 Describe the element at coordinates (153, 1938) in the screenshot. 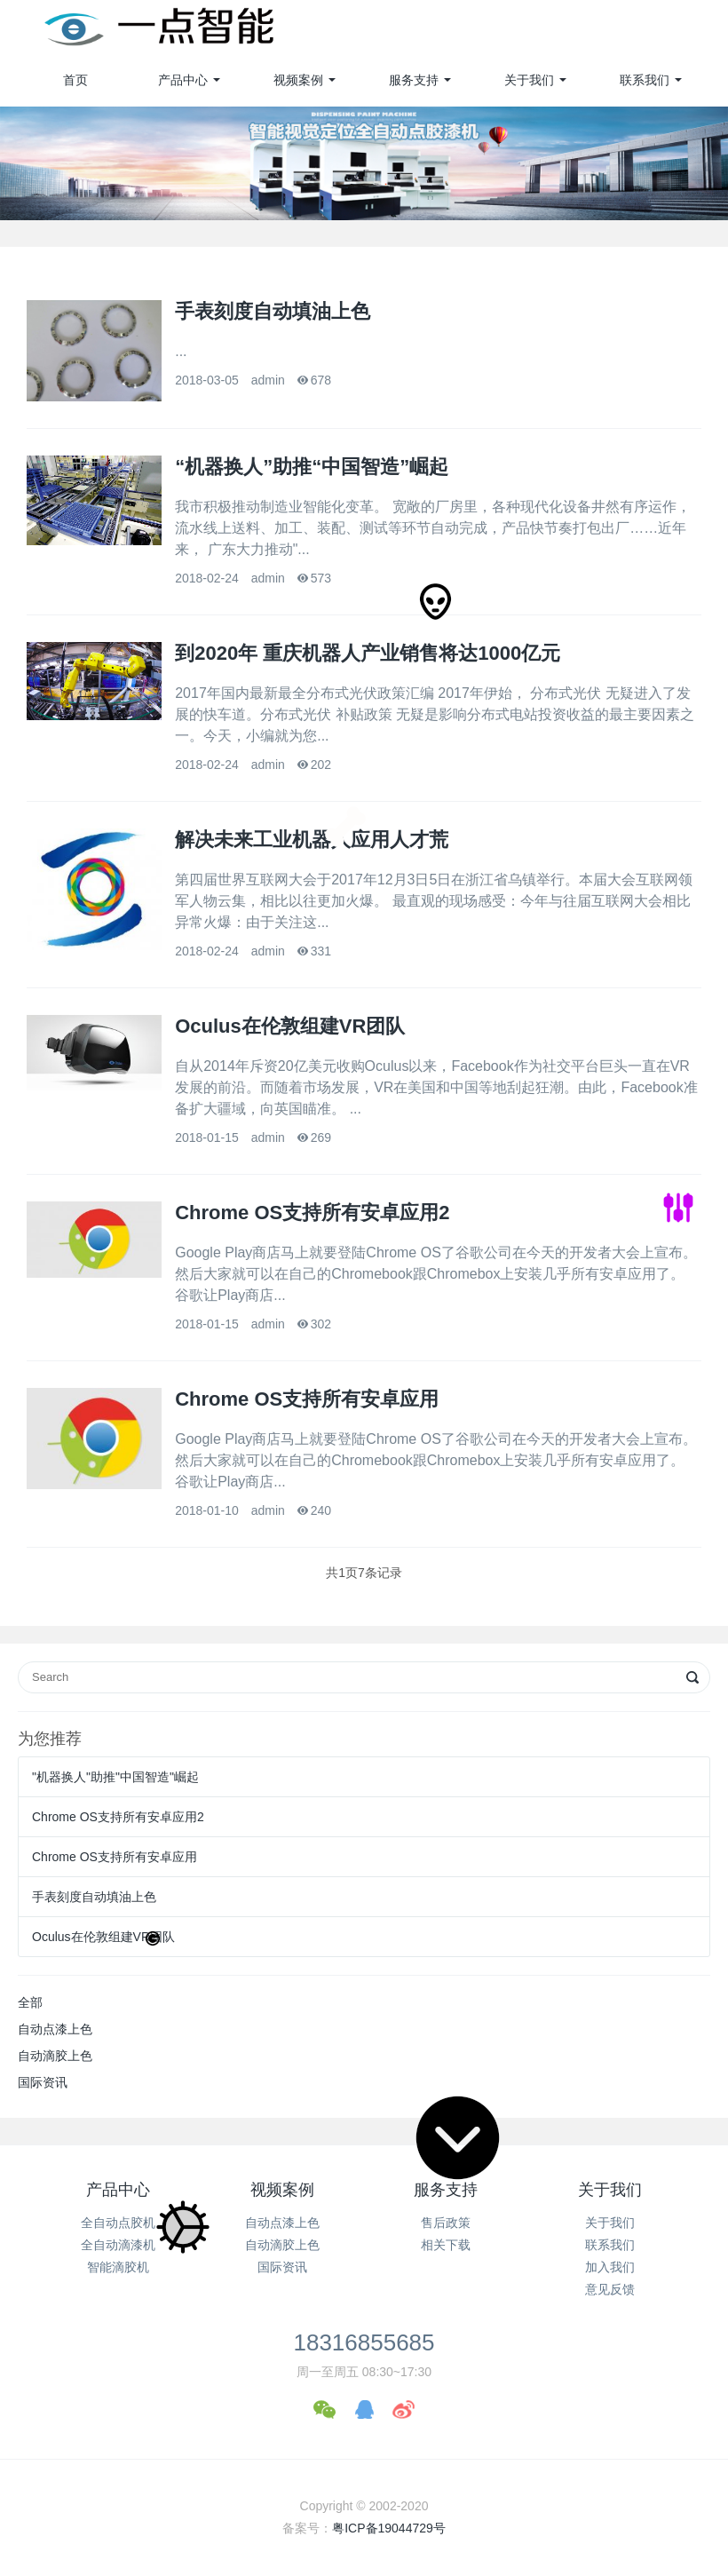

I see `sign in with Google` at that location.